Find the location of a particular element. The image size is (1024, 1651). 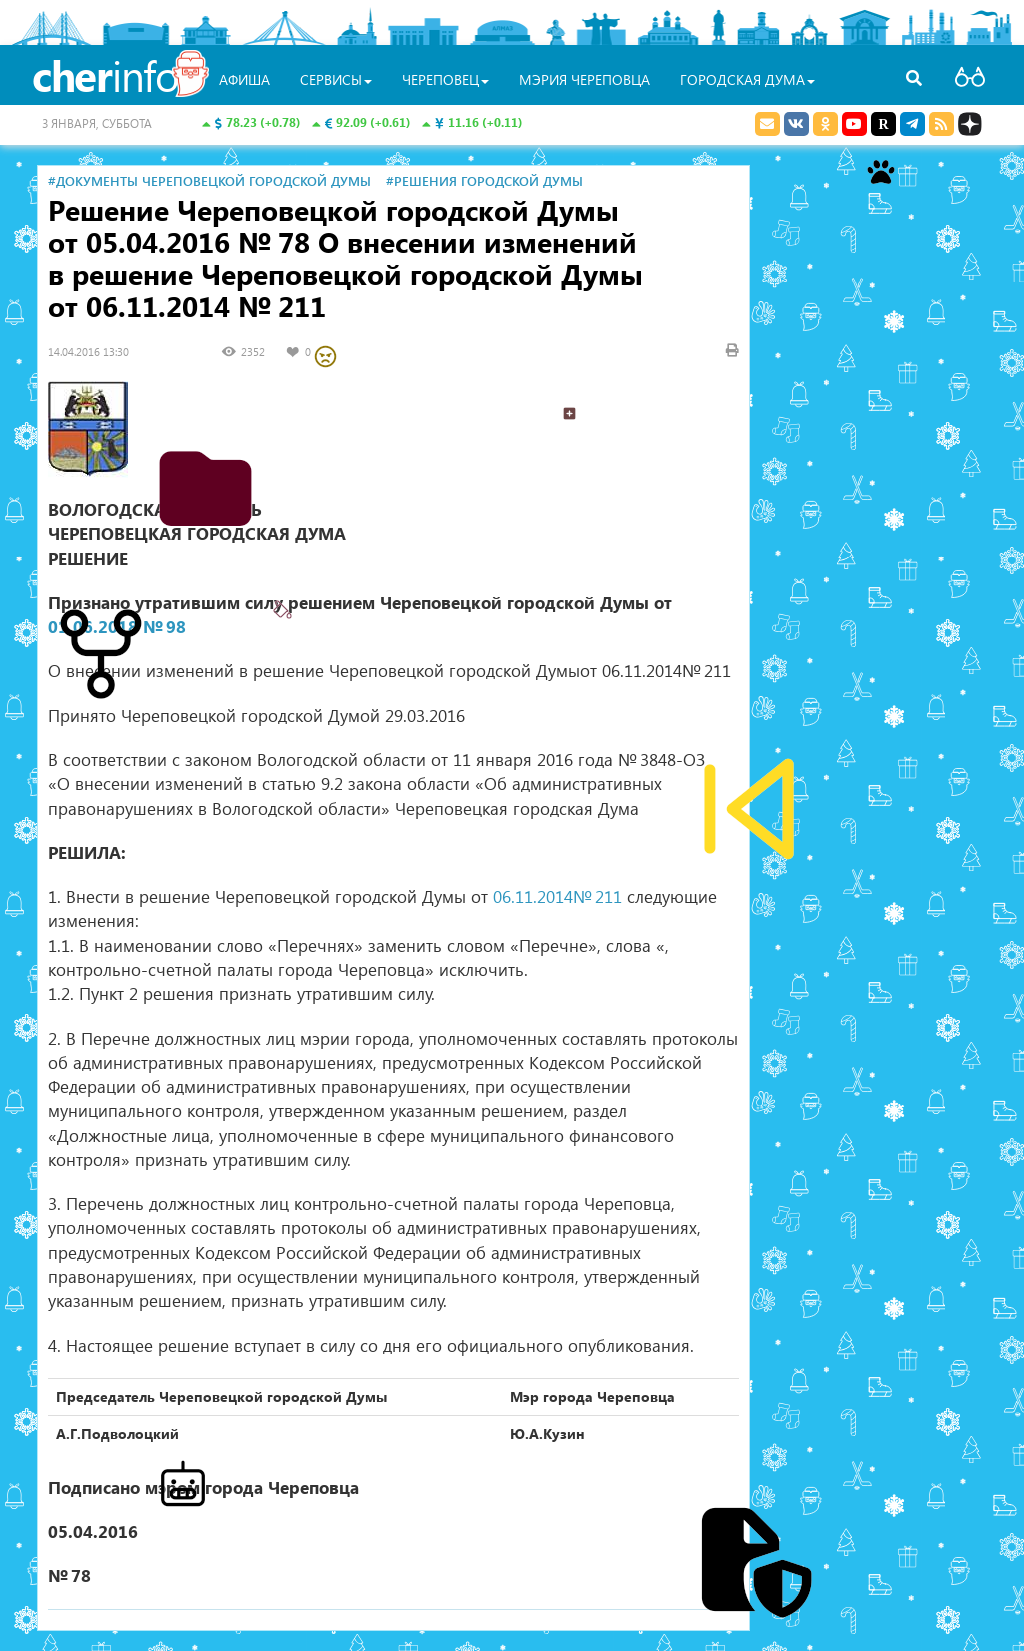

add a new item is located at coordinates (569, 413).